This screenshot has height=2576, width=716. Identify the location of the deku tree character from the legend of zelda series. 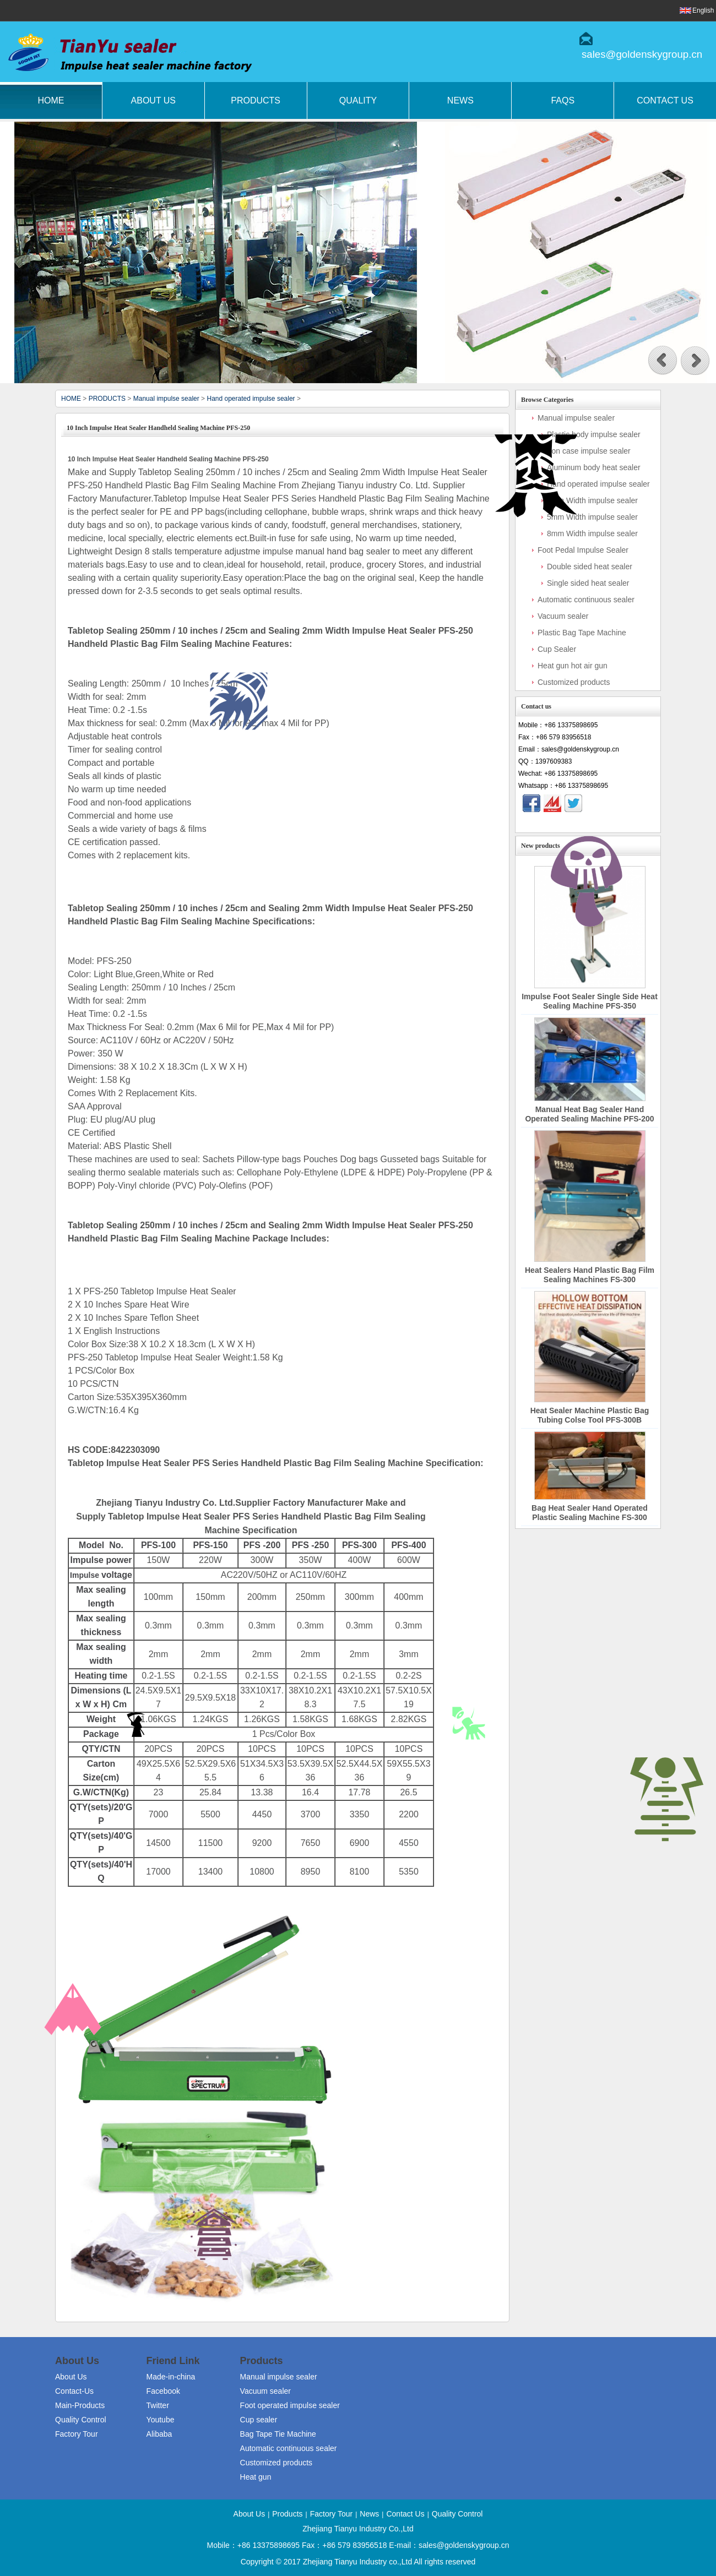
(536, 476).